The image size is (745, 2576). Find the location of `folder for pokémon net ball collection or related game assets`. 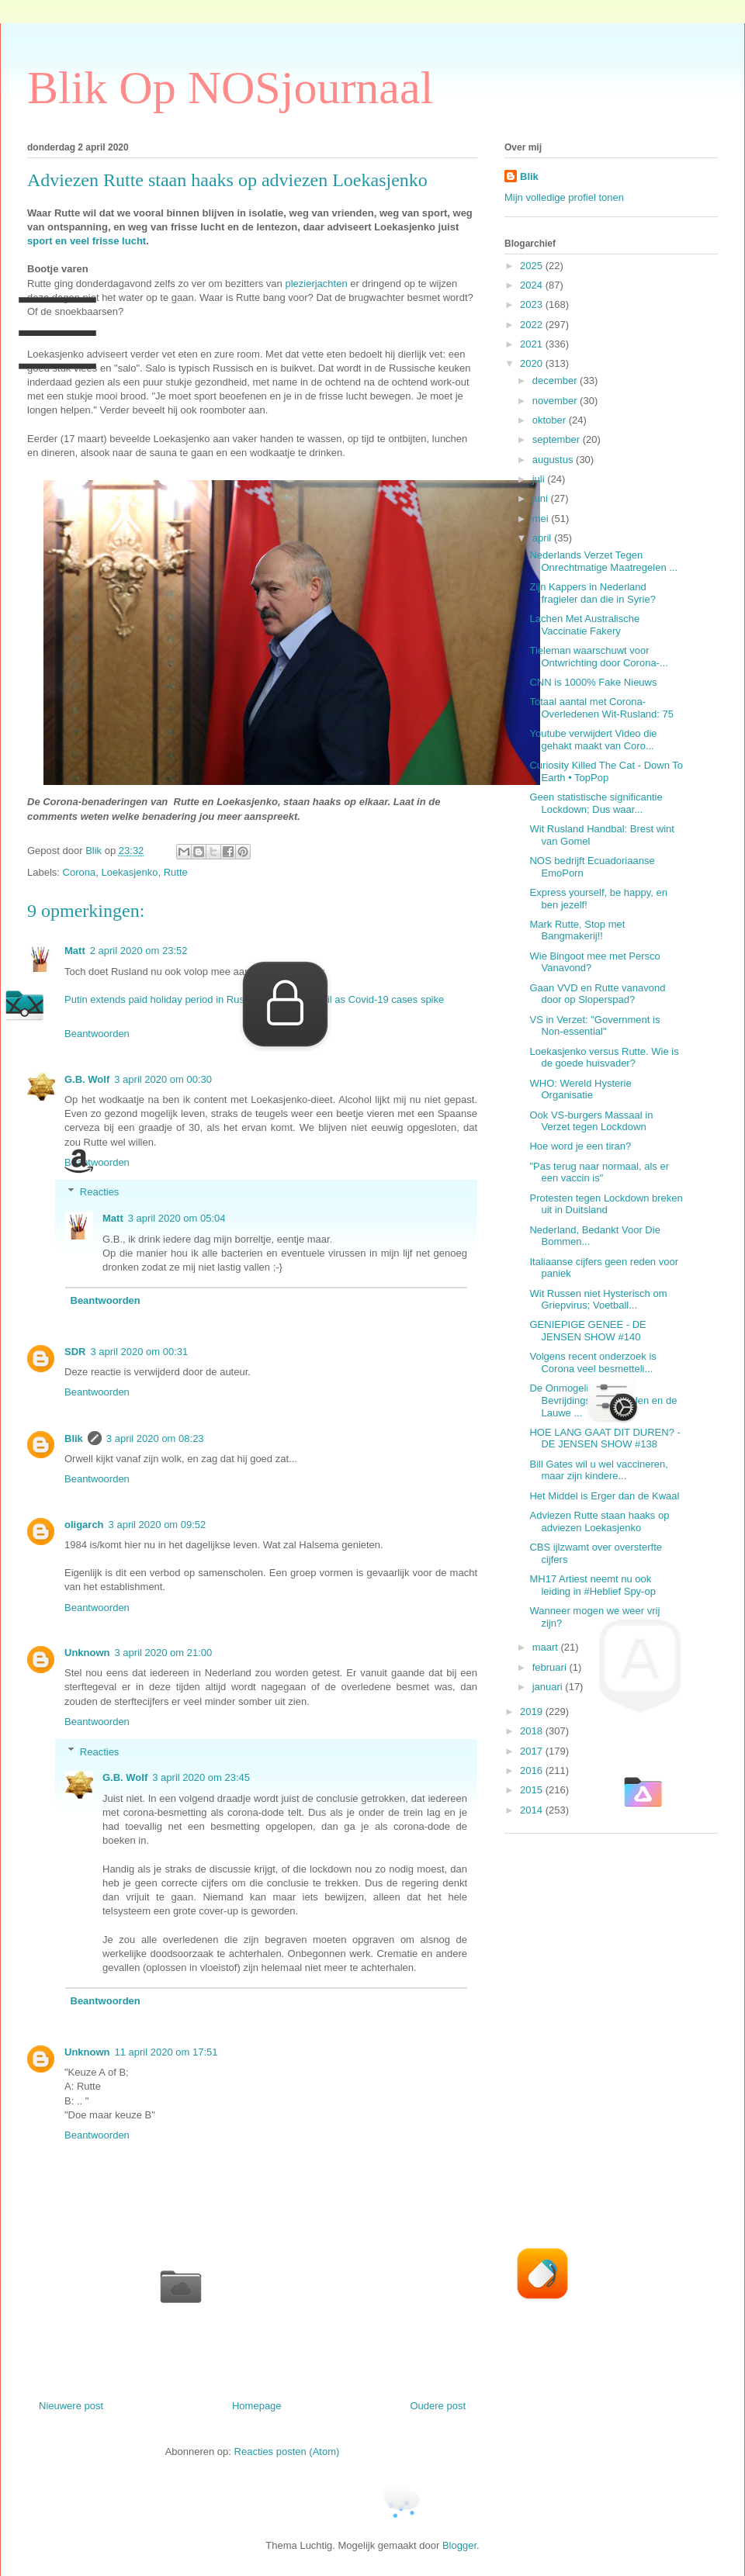

folder for pokémon net ball collection or related game assets is located at coordinates (24, 1006).